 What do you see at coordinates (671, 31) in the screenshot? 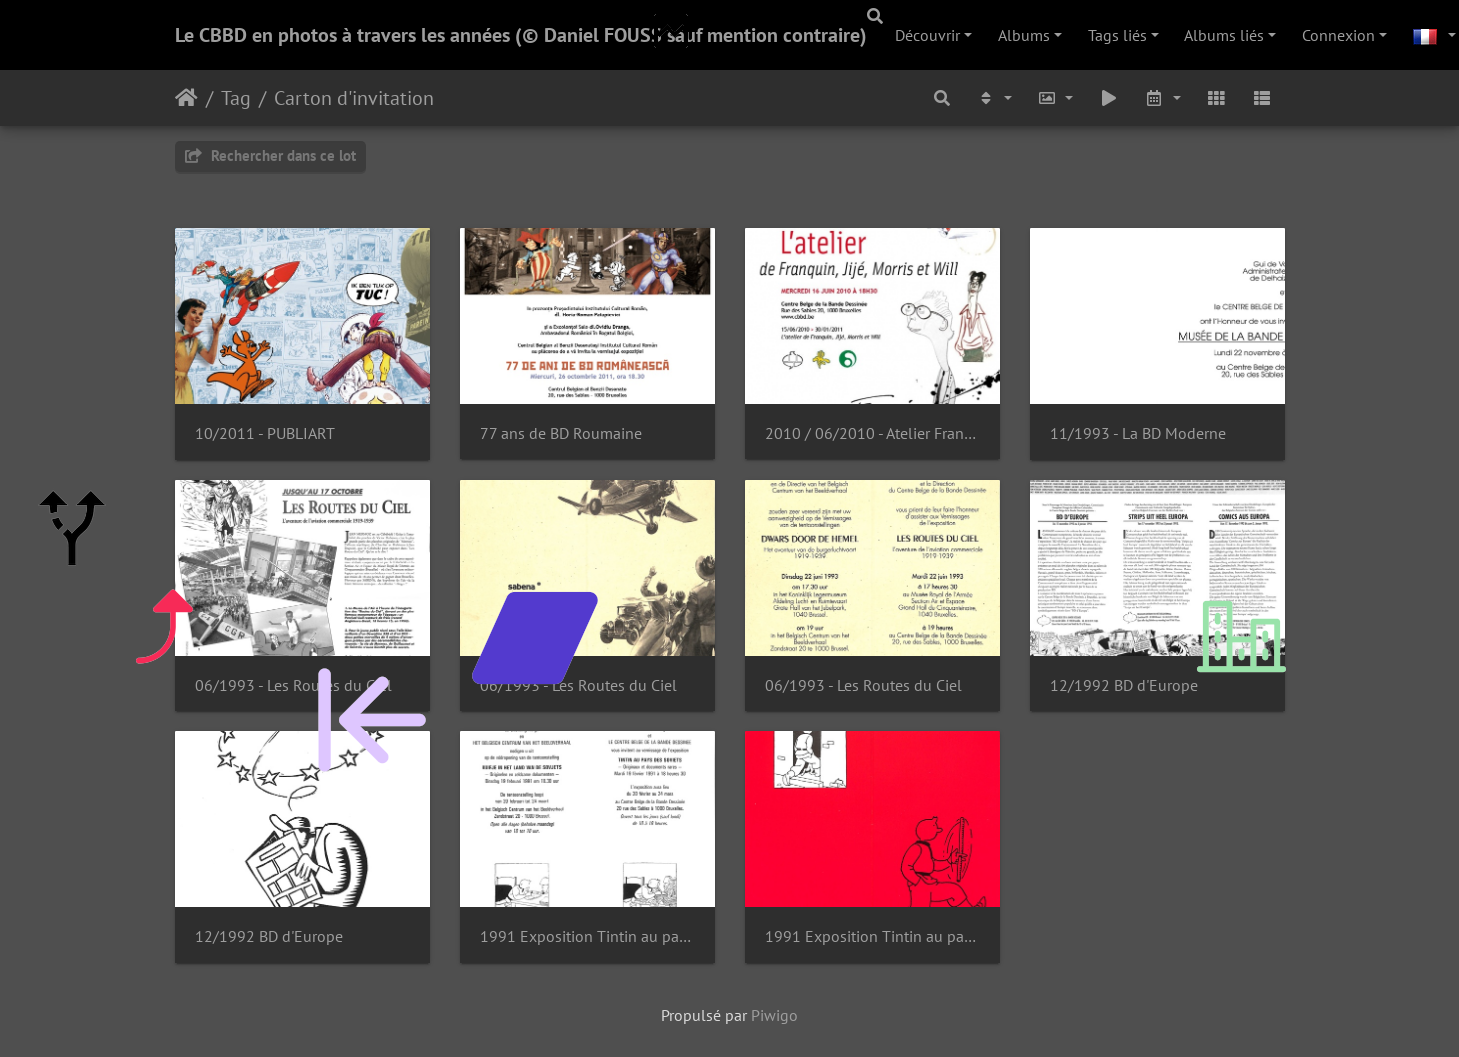
I see `indicates an image failed to load` at bounding box center [671, 31].